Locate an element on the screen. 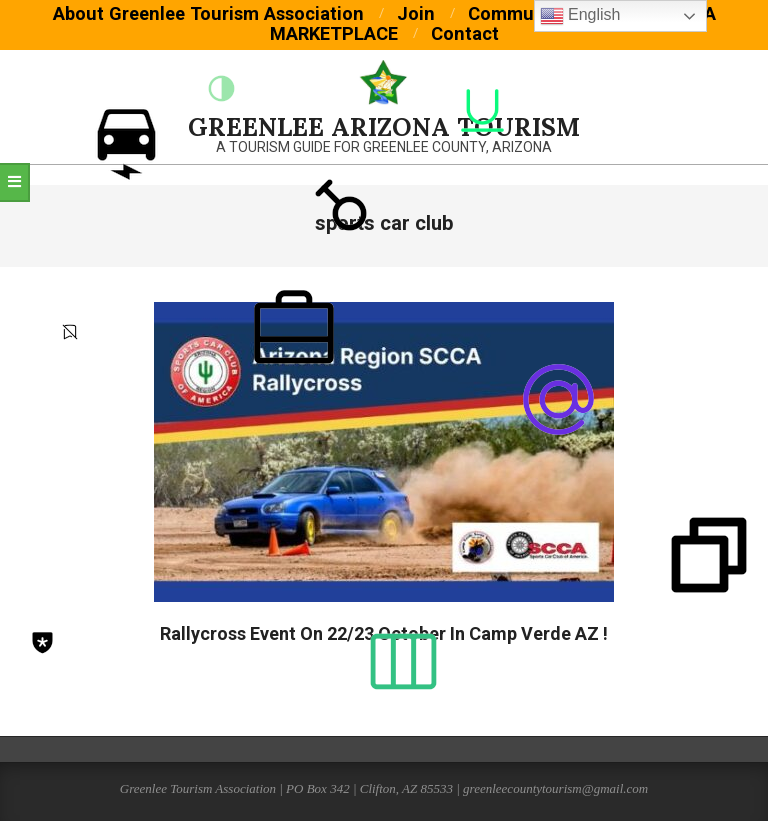 The width and height of the screenshot is (768, 821). copy to clipboard is located at coordinates (709, 555).